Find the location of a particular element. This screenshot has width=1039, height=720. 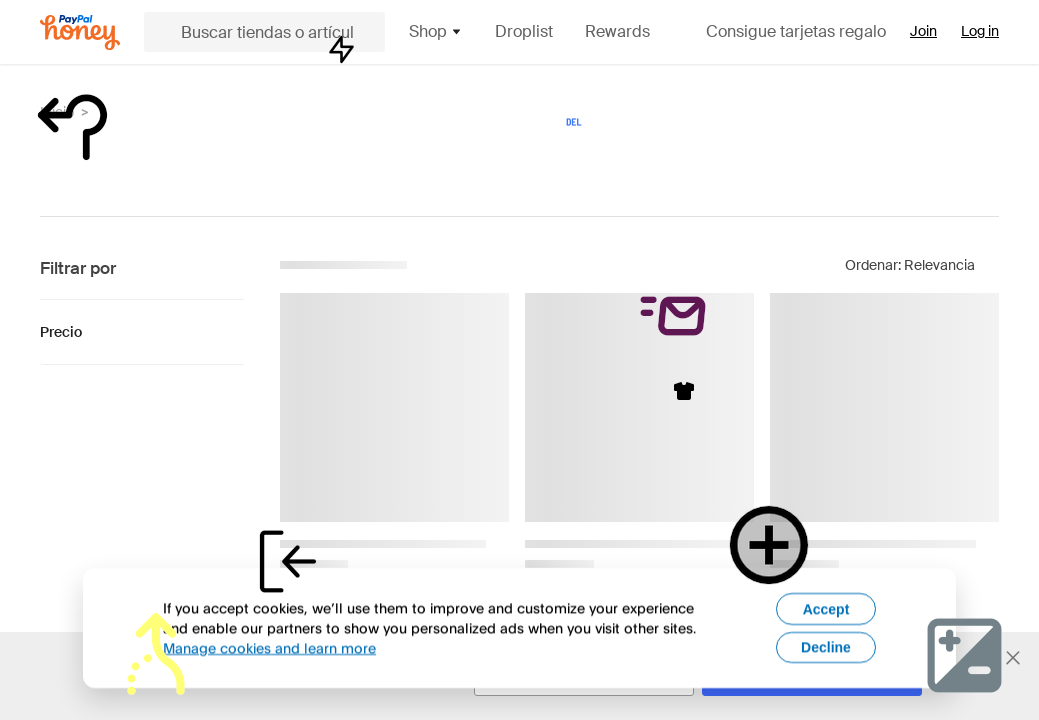

supabase logo - open source database platform is located at coordinates (341, 49).